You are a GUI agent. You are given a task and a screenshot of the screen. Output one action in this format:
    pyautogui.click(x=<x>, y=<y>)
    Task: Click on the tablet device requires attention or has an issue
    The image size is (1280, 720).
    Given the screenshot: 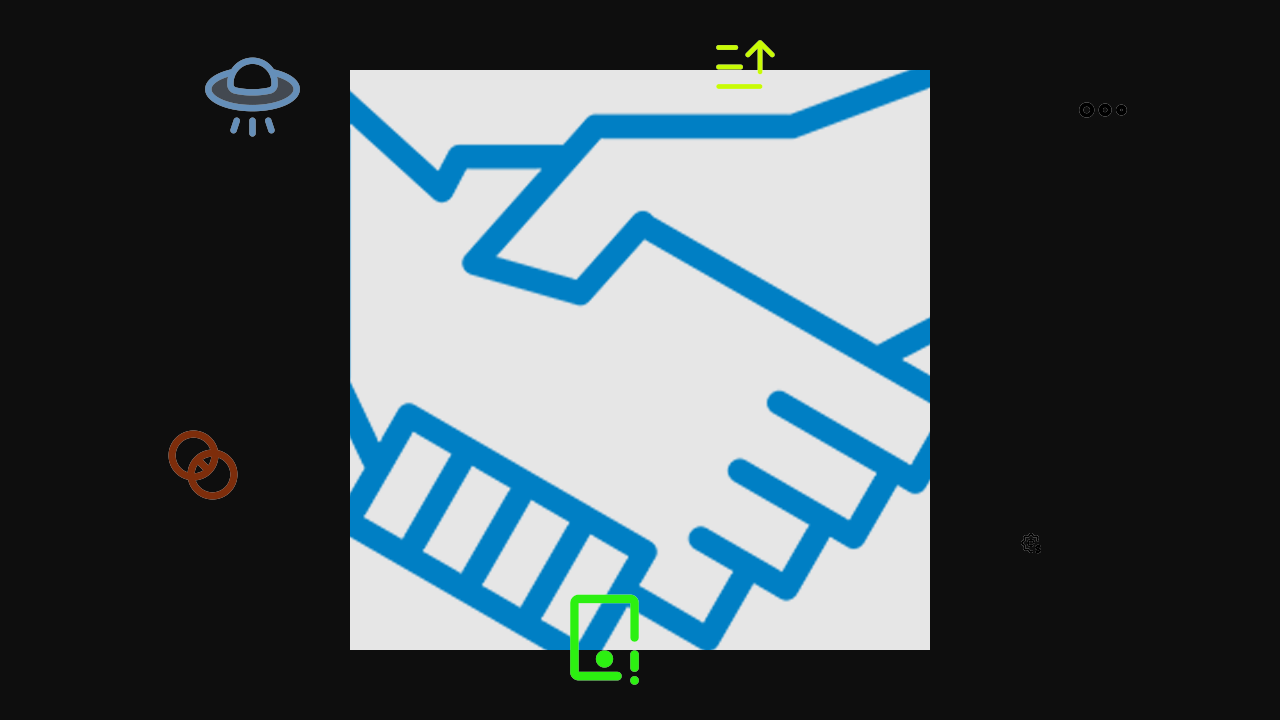 What is the action you would take?
    pyautogui.click(x=604, y=637)
    